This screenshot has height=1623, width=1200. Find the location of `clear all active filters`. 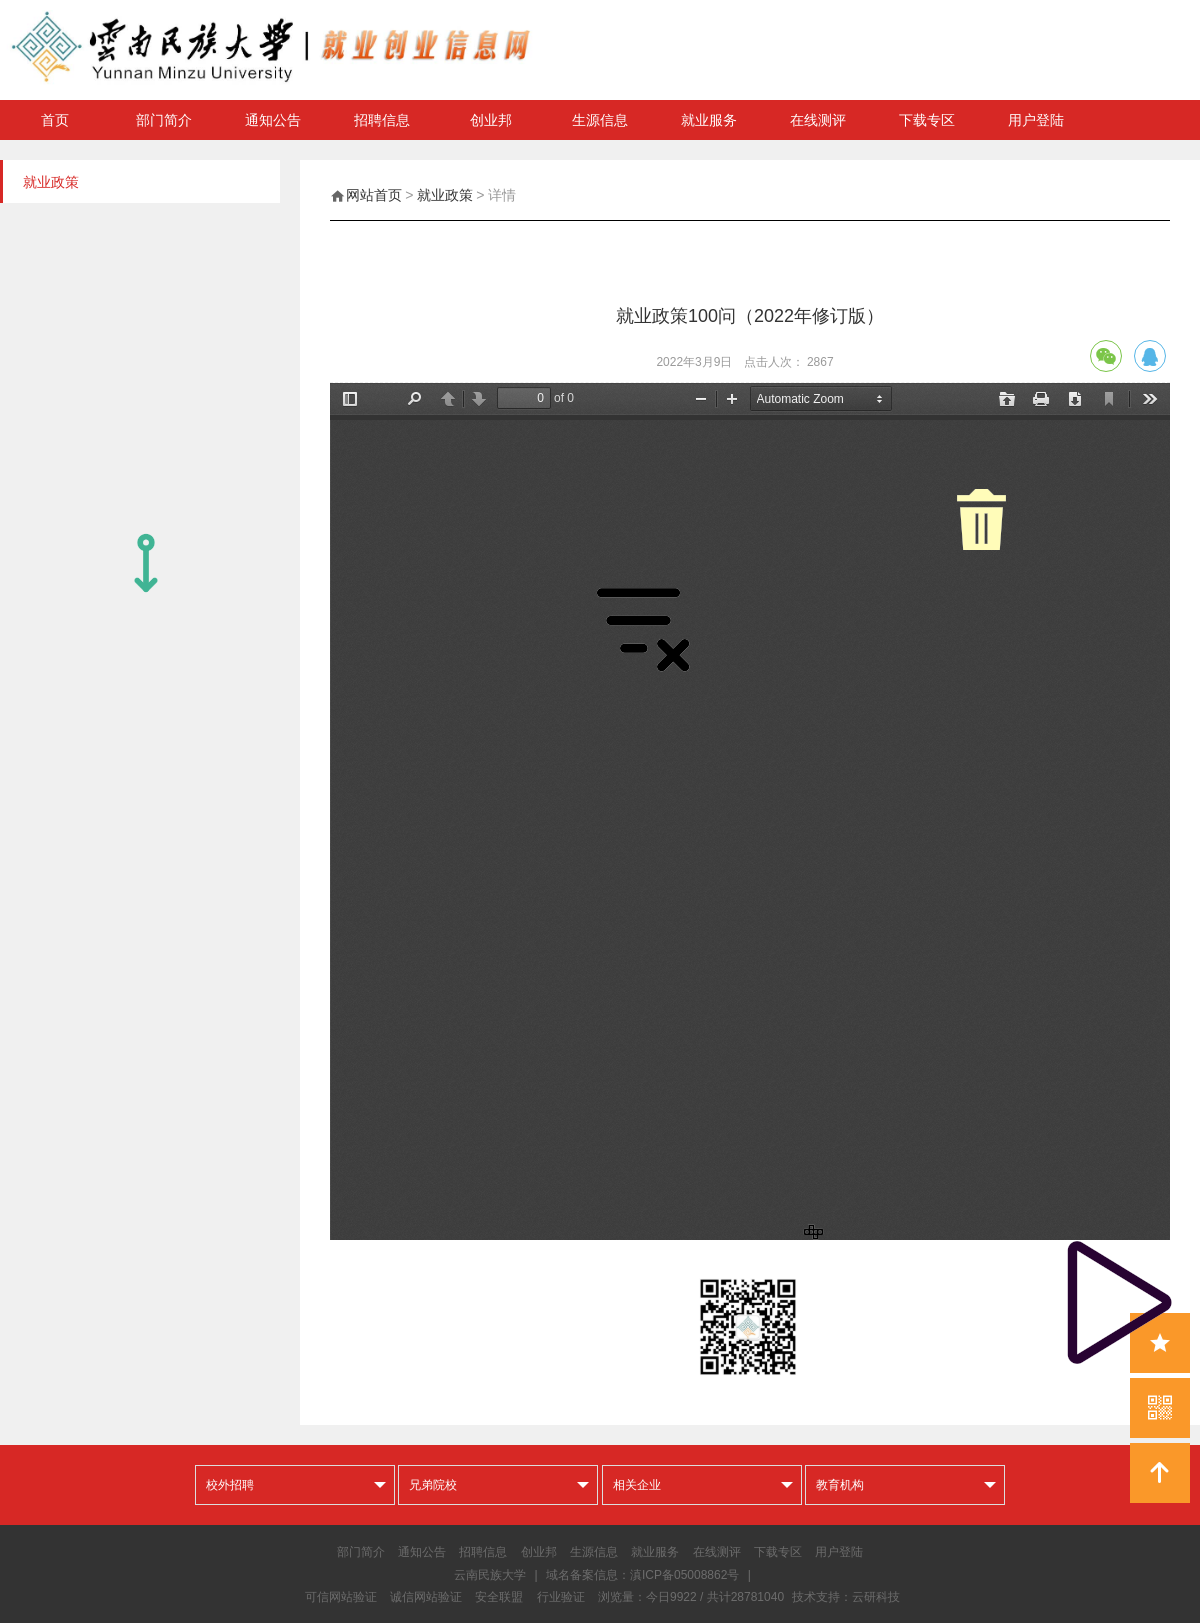

clear all active filters is located at coordinates (638, 620).